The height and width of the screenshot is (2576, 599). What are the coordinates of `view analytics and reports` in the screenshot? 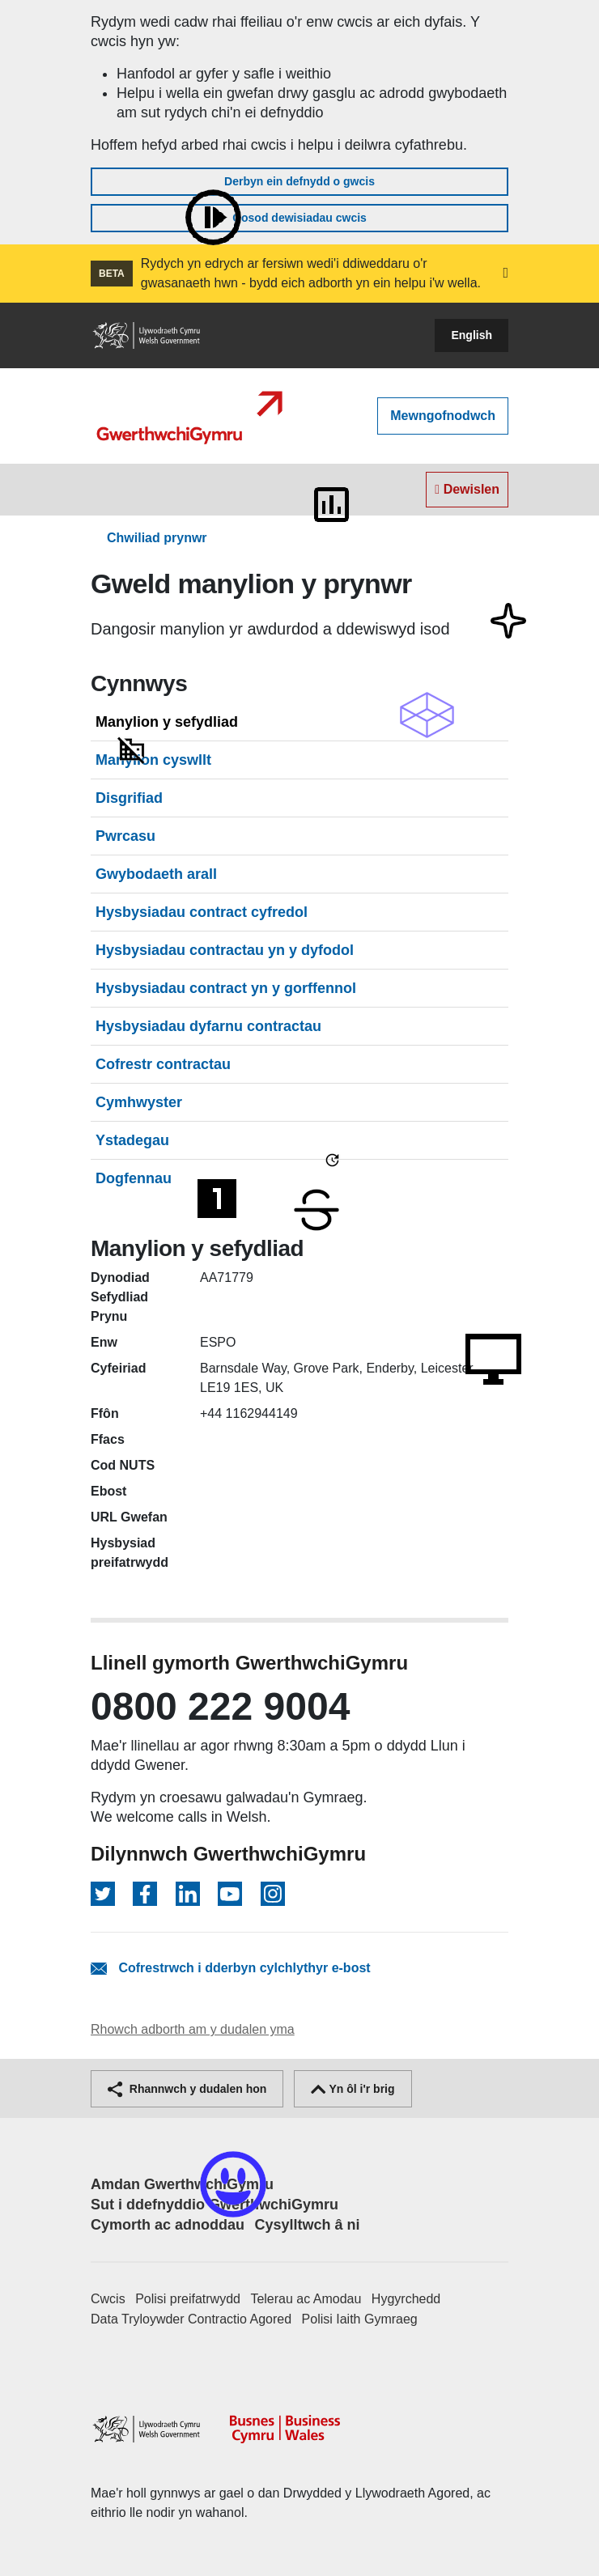 It's located at (331, 504).